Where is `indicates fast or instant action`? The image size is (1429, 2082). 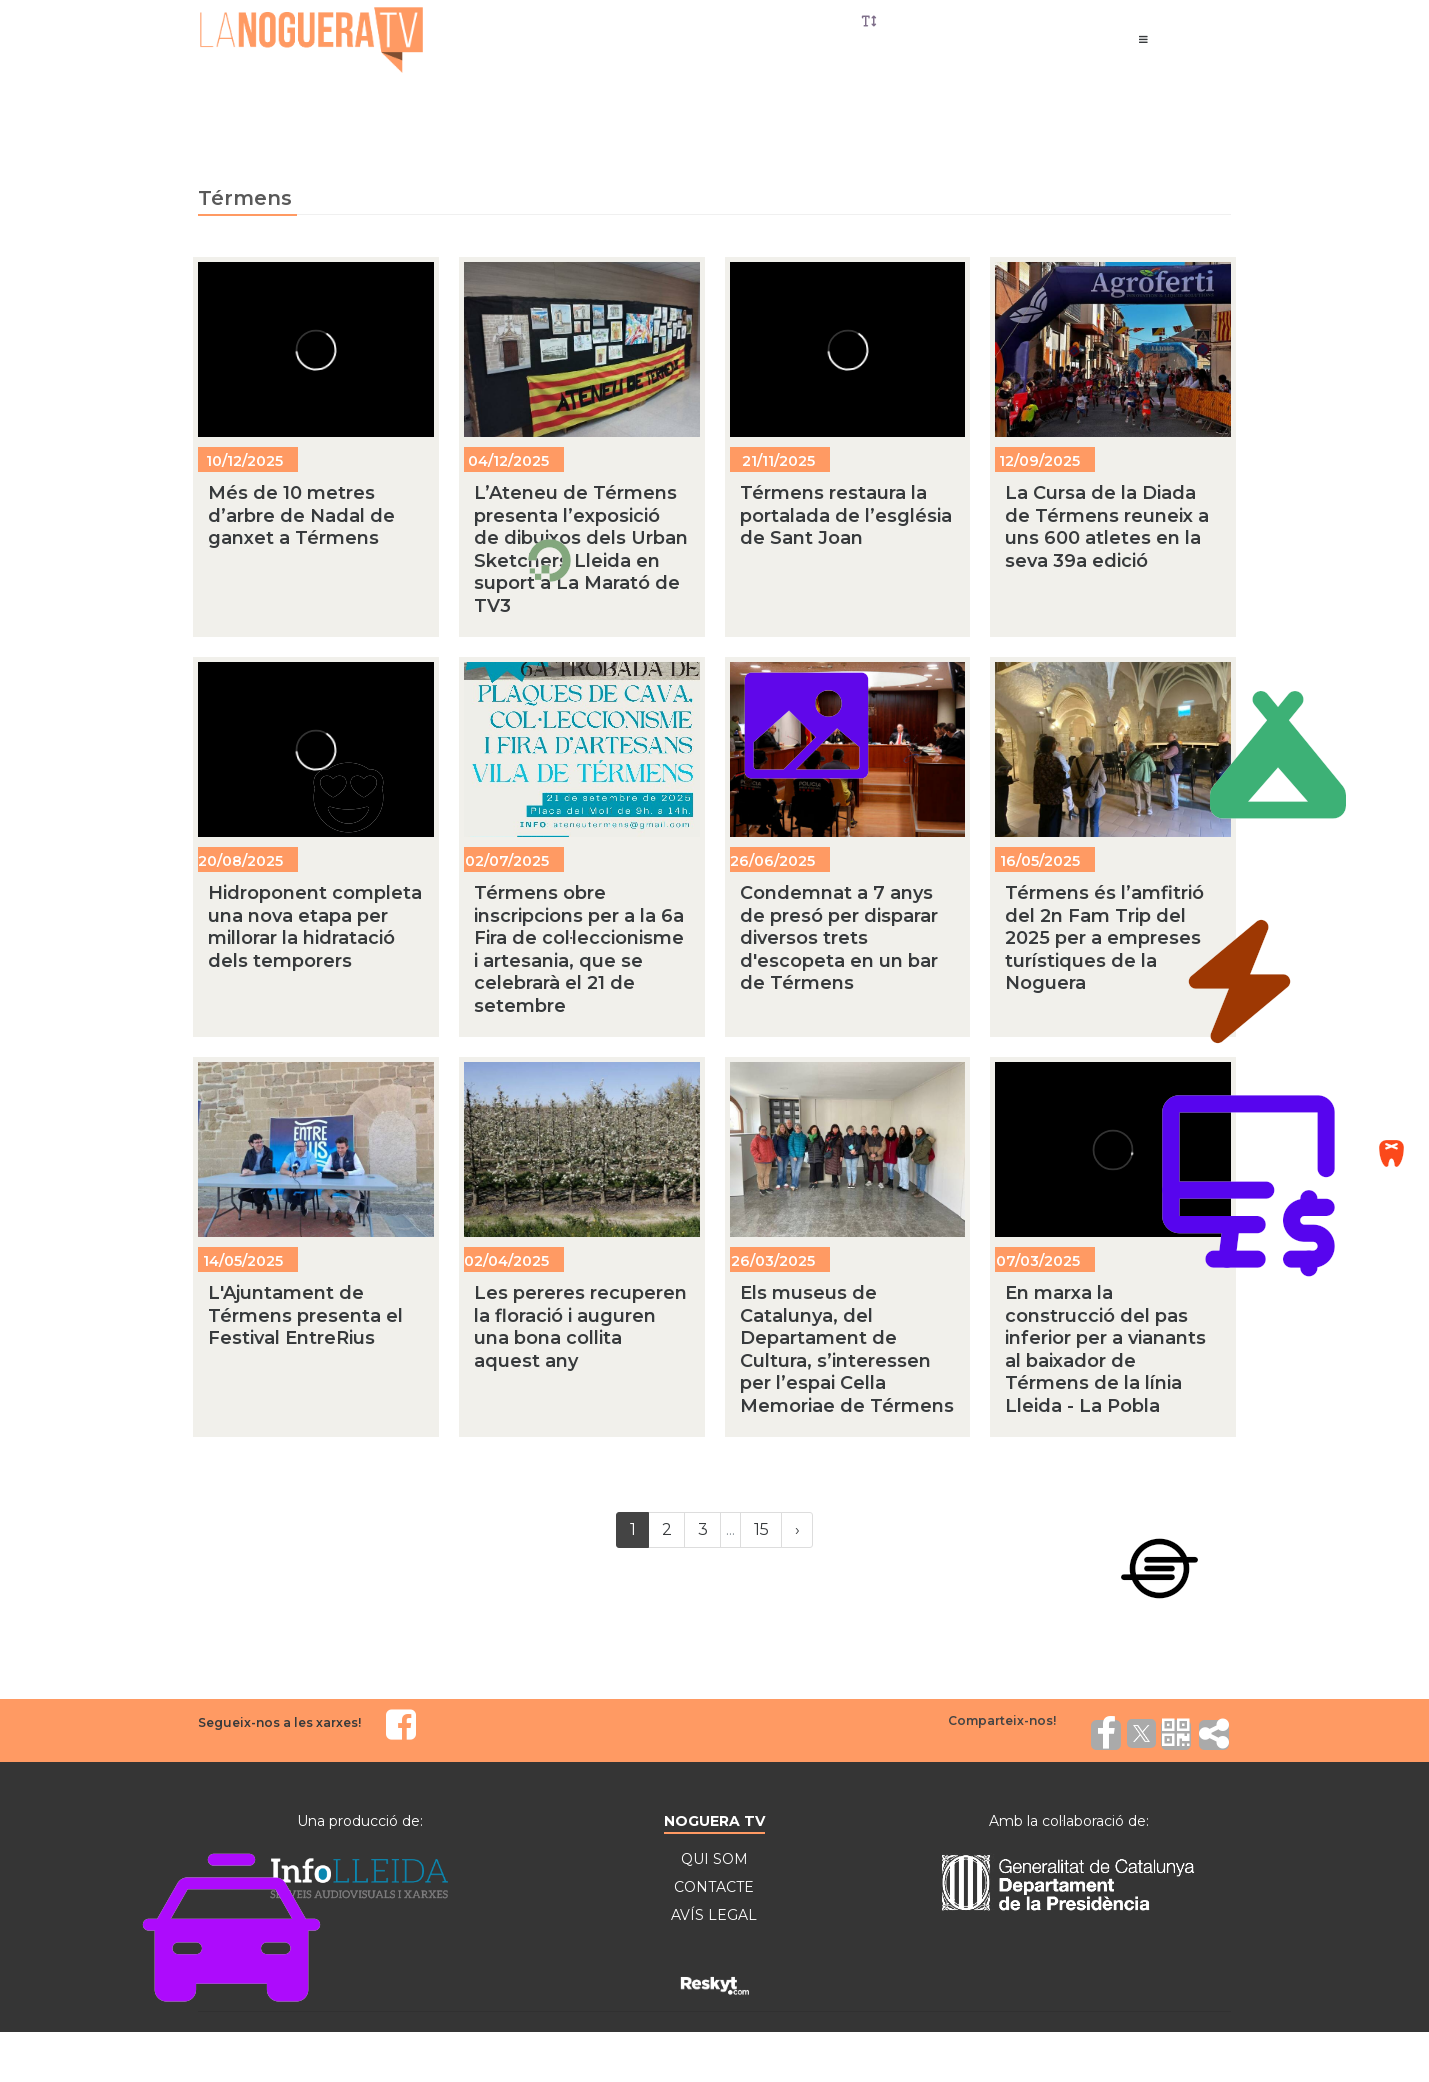
indicates fast or instant action is located at coordinates (1239, 981).